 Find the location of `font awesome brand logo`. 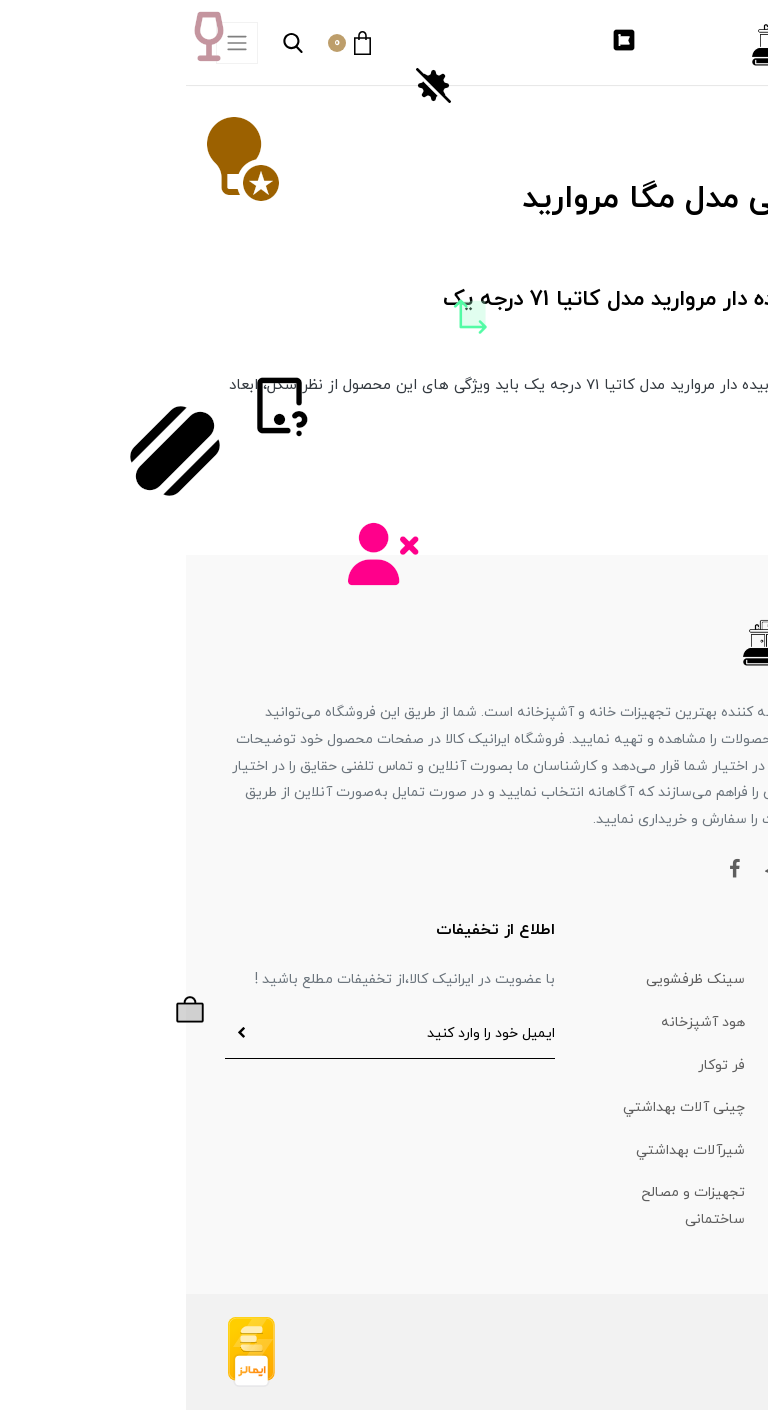

font awesome brand logo is located at coordinates (624, 40).